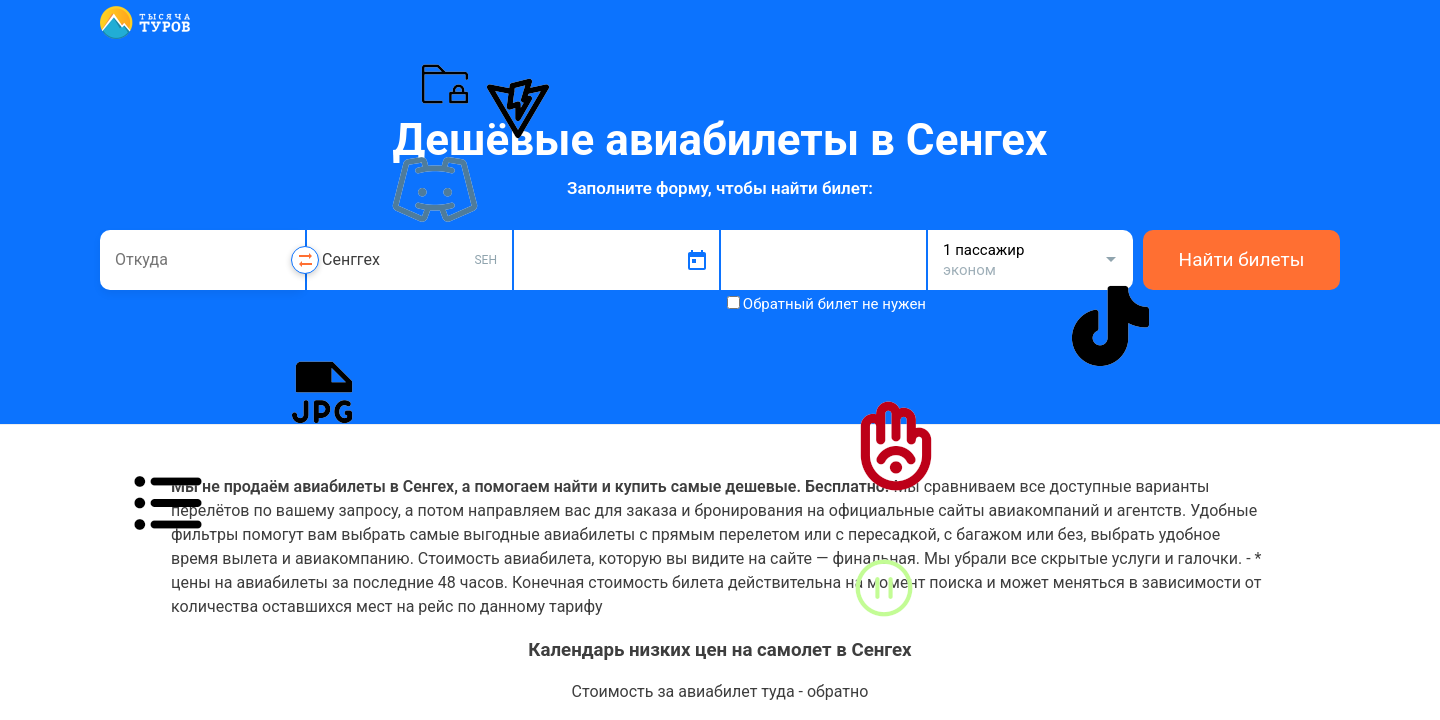  What do you see at coordinates (518, 107) in the screenshot?
I see `vite development tool or project` at bounding box center [518, 107].